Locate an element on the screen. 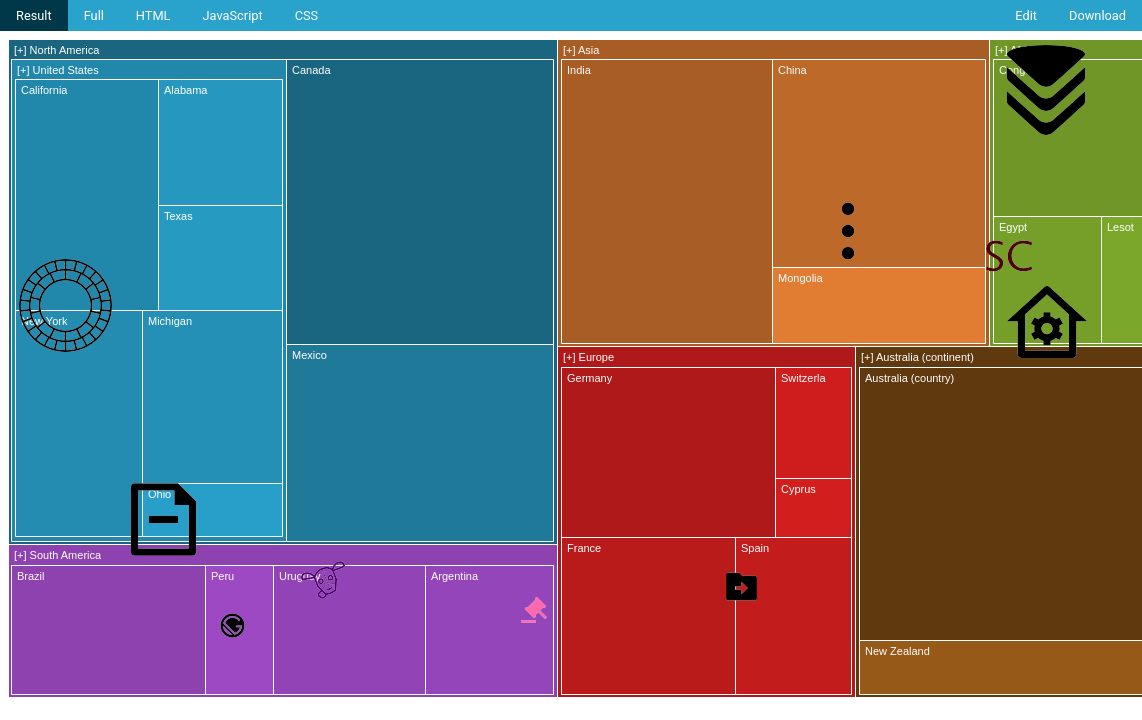 The image size is (1142, 720). link to Scopus academic database is located at coordinates (1009, 256).